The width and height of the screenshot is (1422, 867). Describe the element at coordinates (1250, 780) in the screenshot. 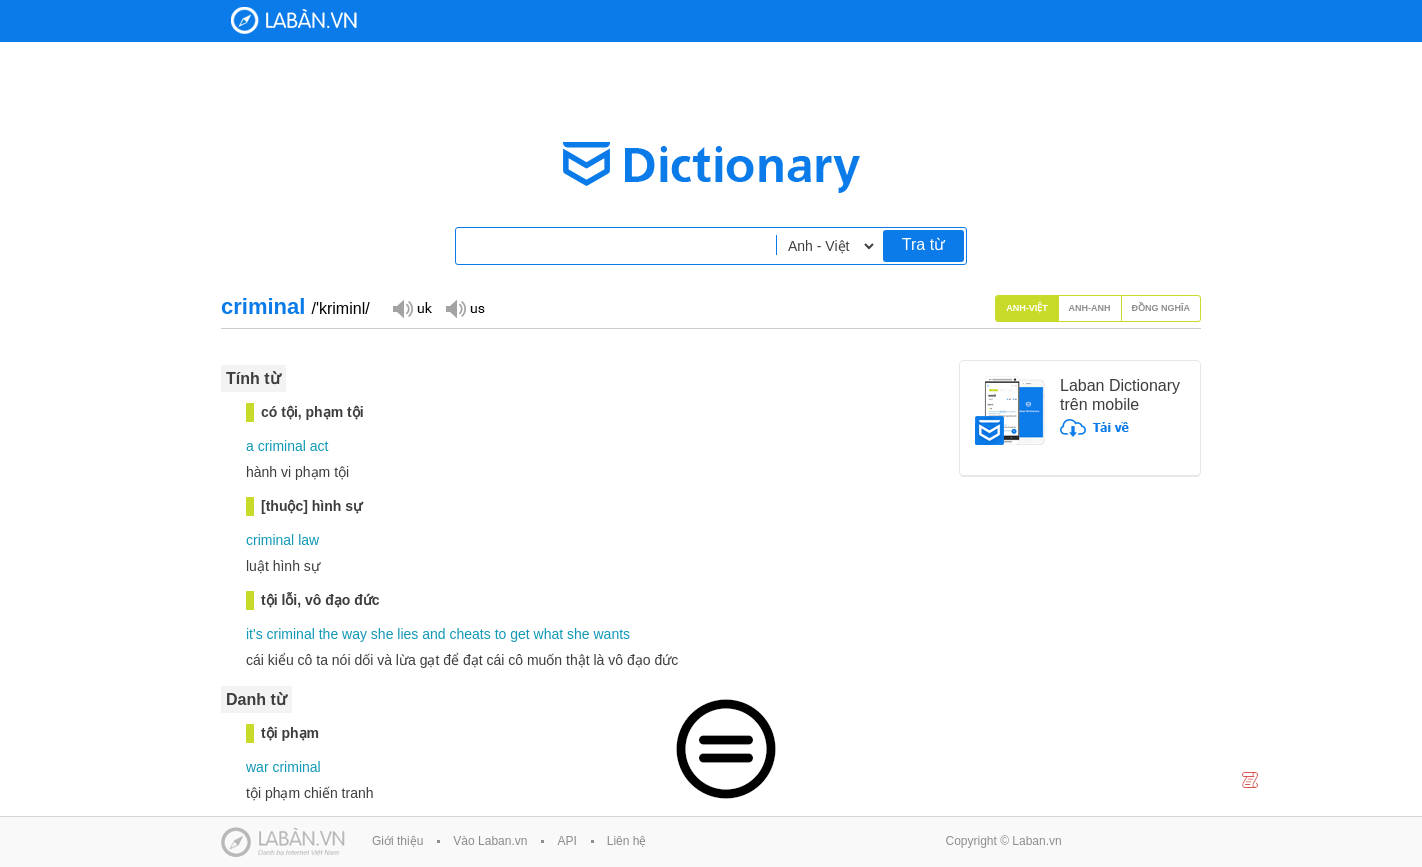

I see `view activity log or history` at that location.